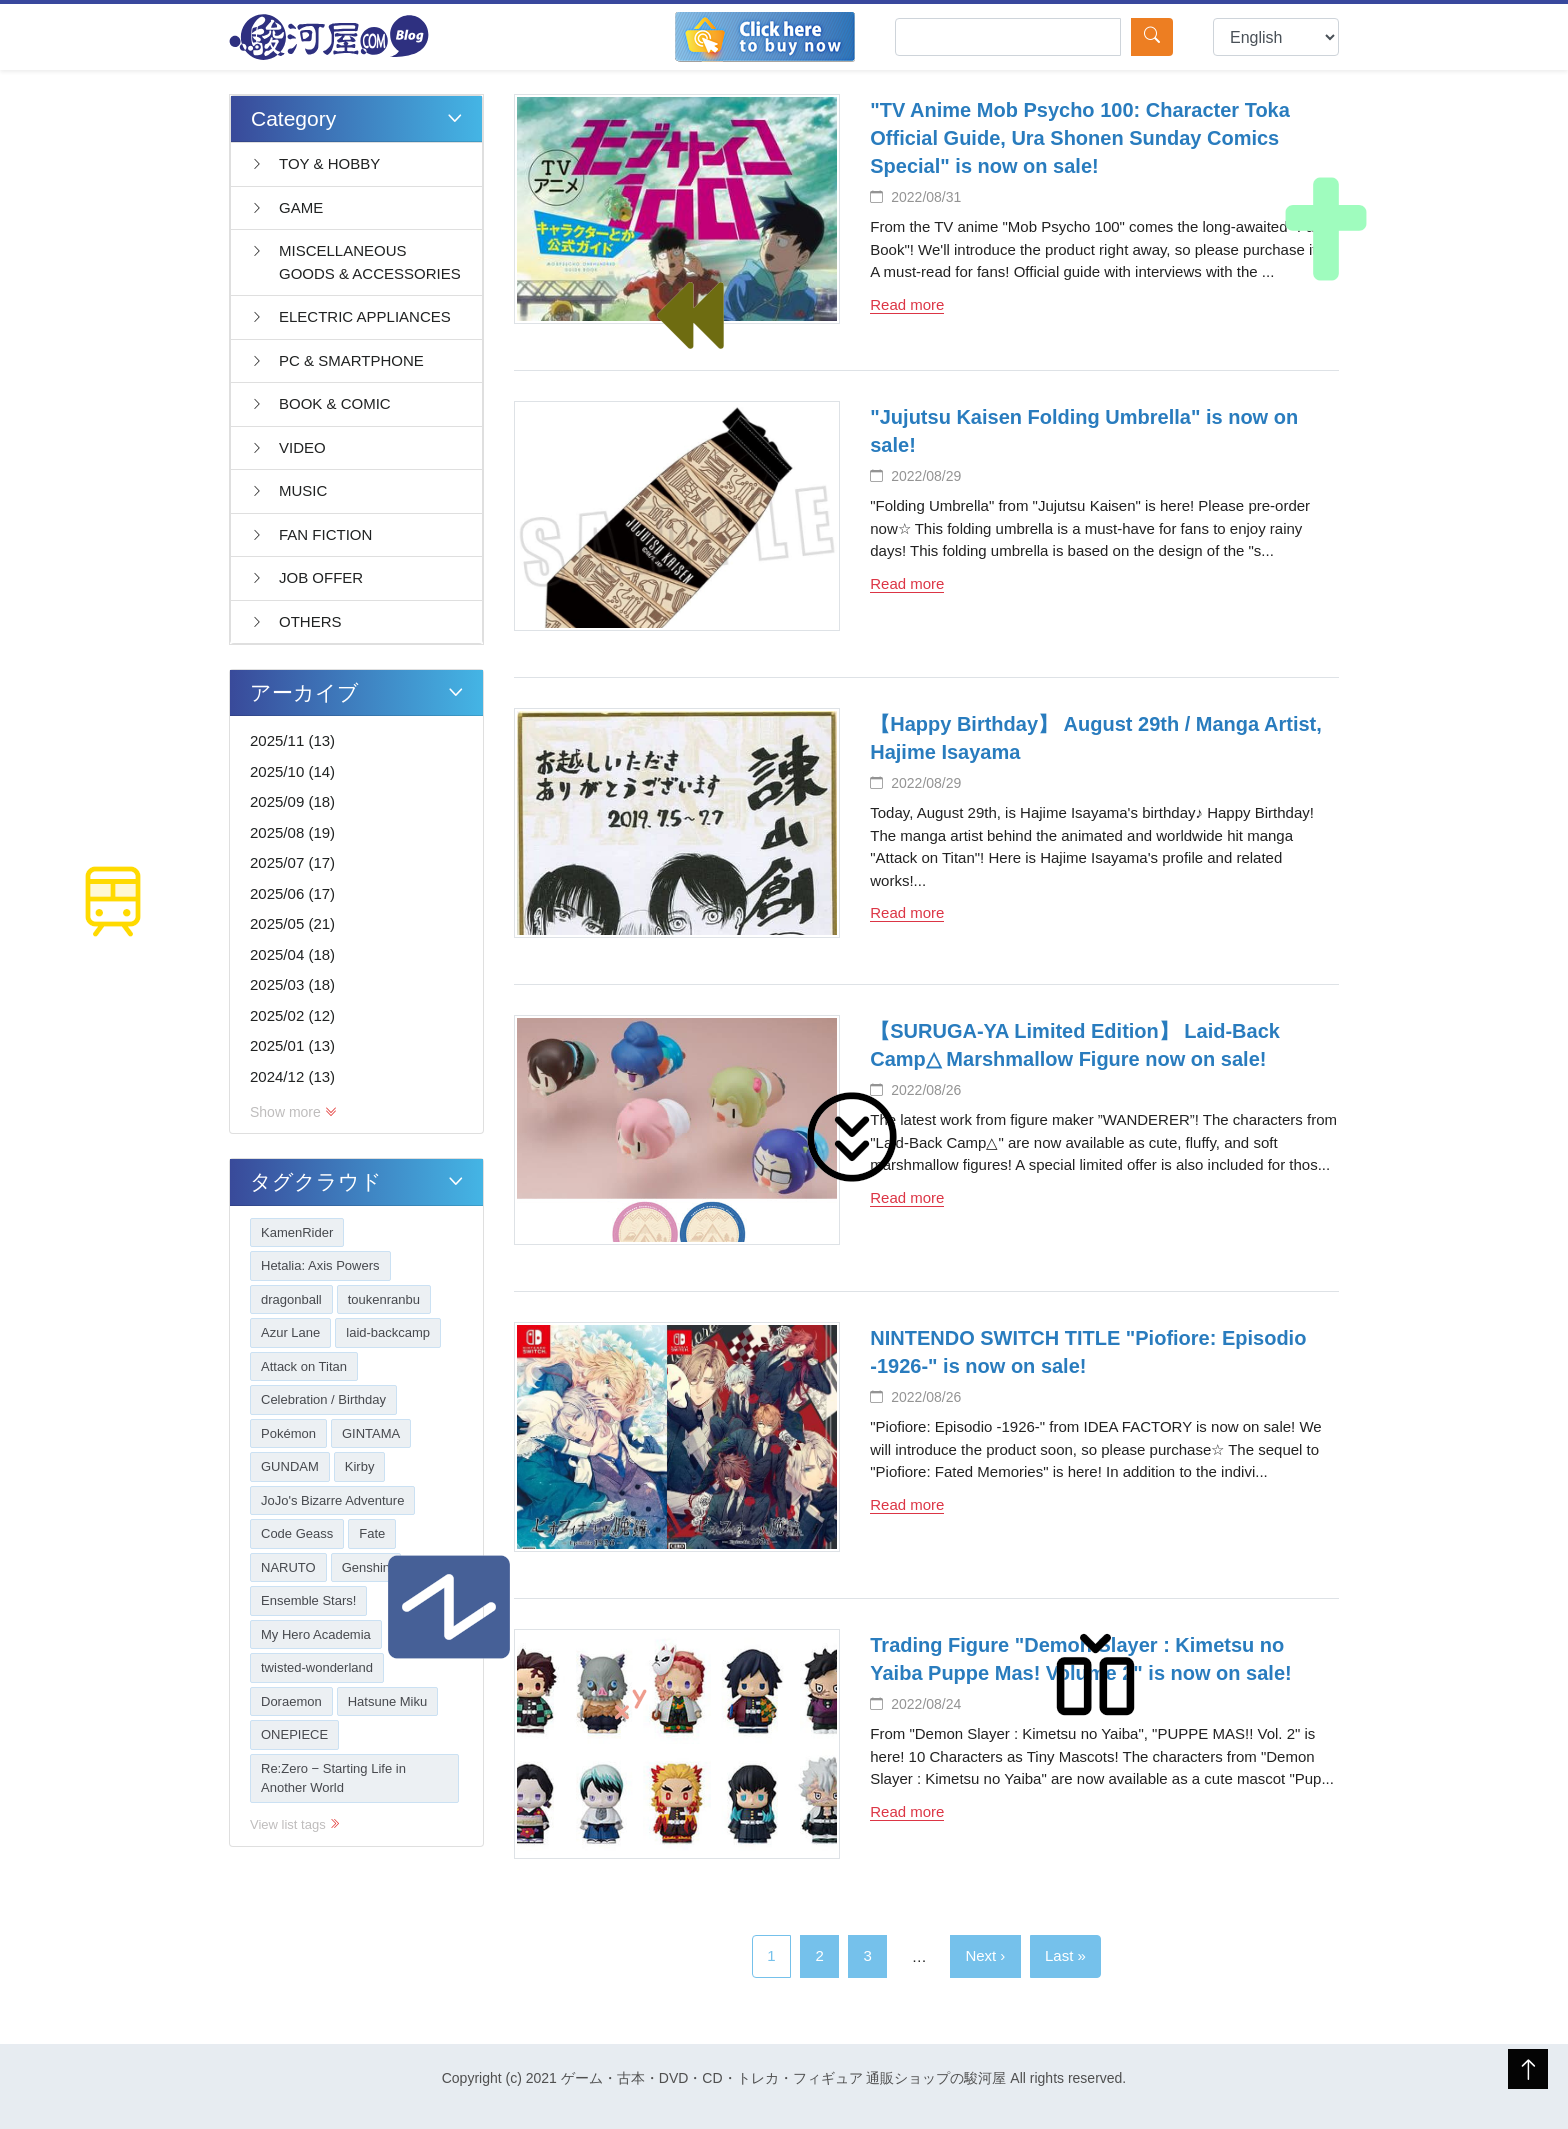 Image resolution: width=1568 pixels, height=2129 pixels. Describe the element at coordinates (1326, 229) in the screenshot. I see `religious or faith-related content` at that location.